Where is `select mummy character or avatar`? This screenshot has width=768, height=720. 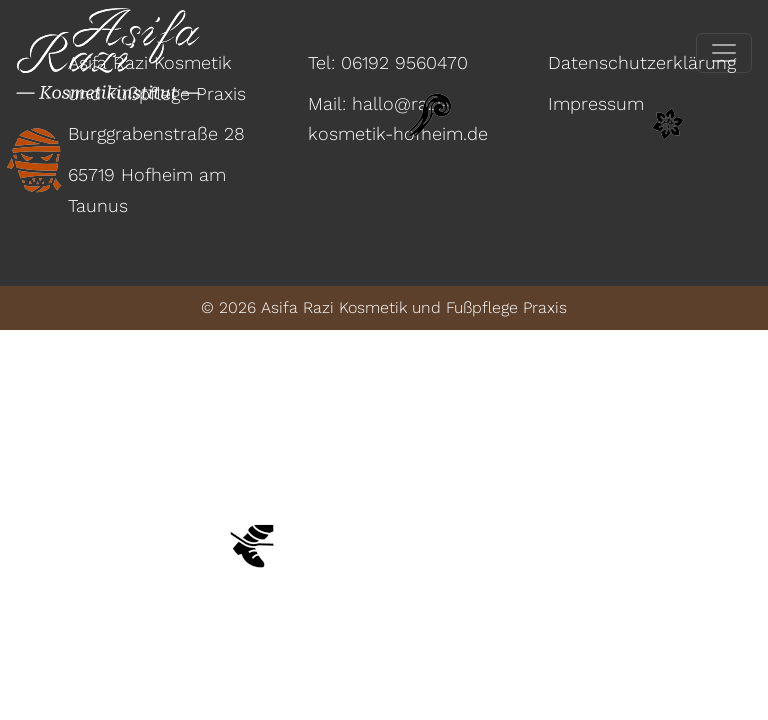 select mummy character or avatar is located at coordinates (37, 160).